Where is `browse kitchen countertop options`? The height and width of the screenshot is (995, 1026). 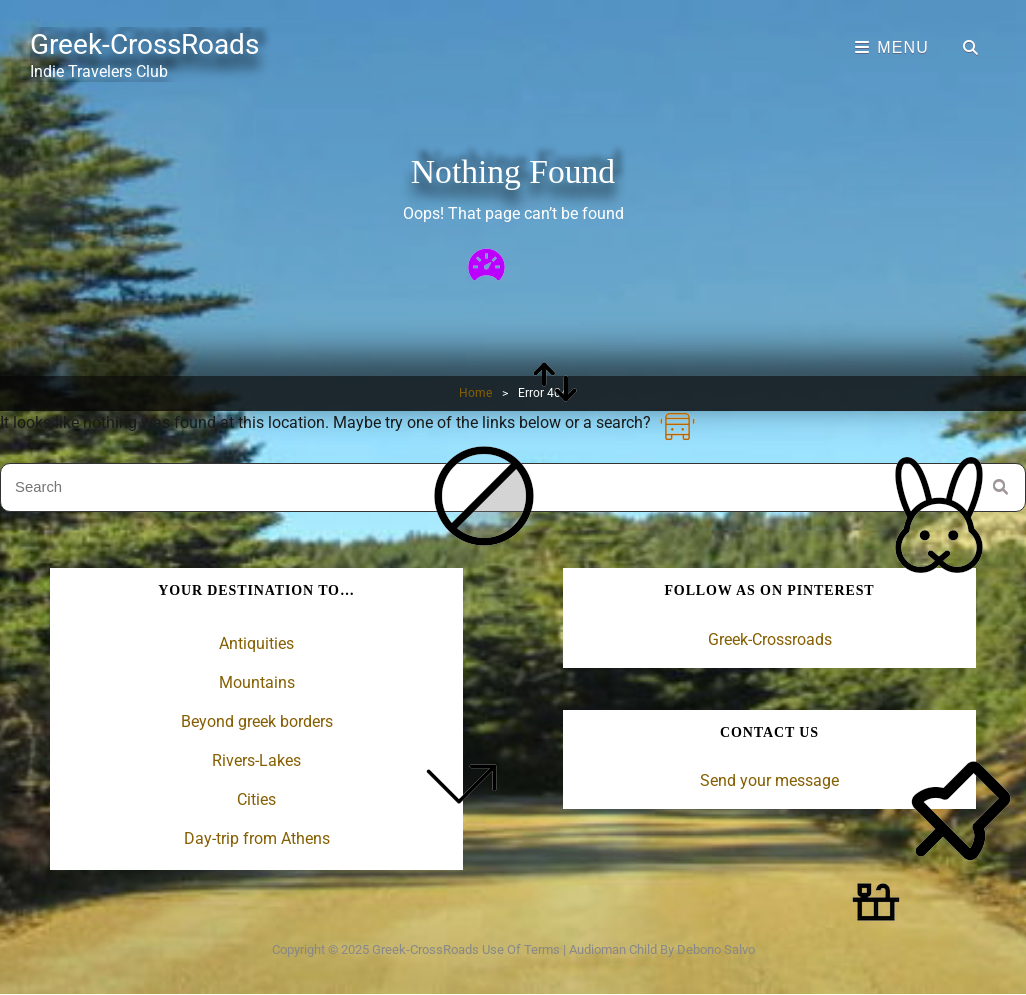
browse kitchen countertop options is located at coordinates (876, 902).